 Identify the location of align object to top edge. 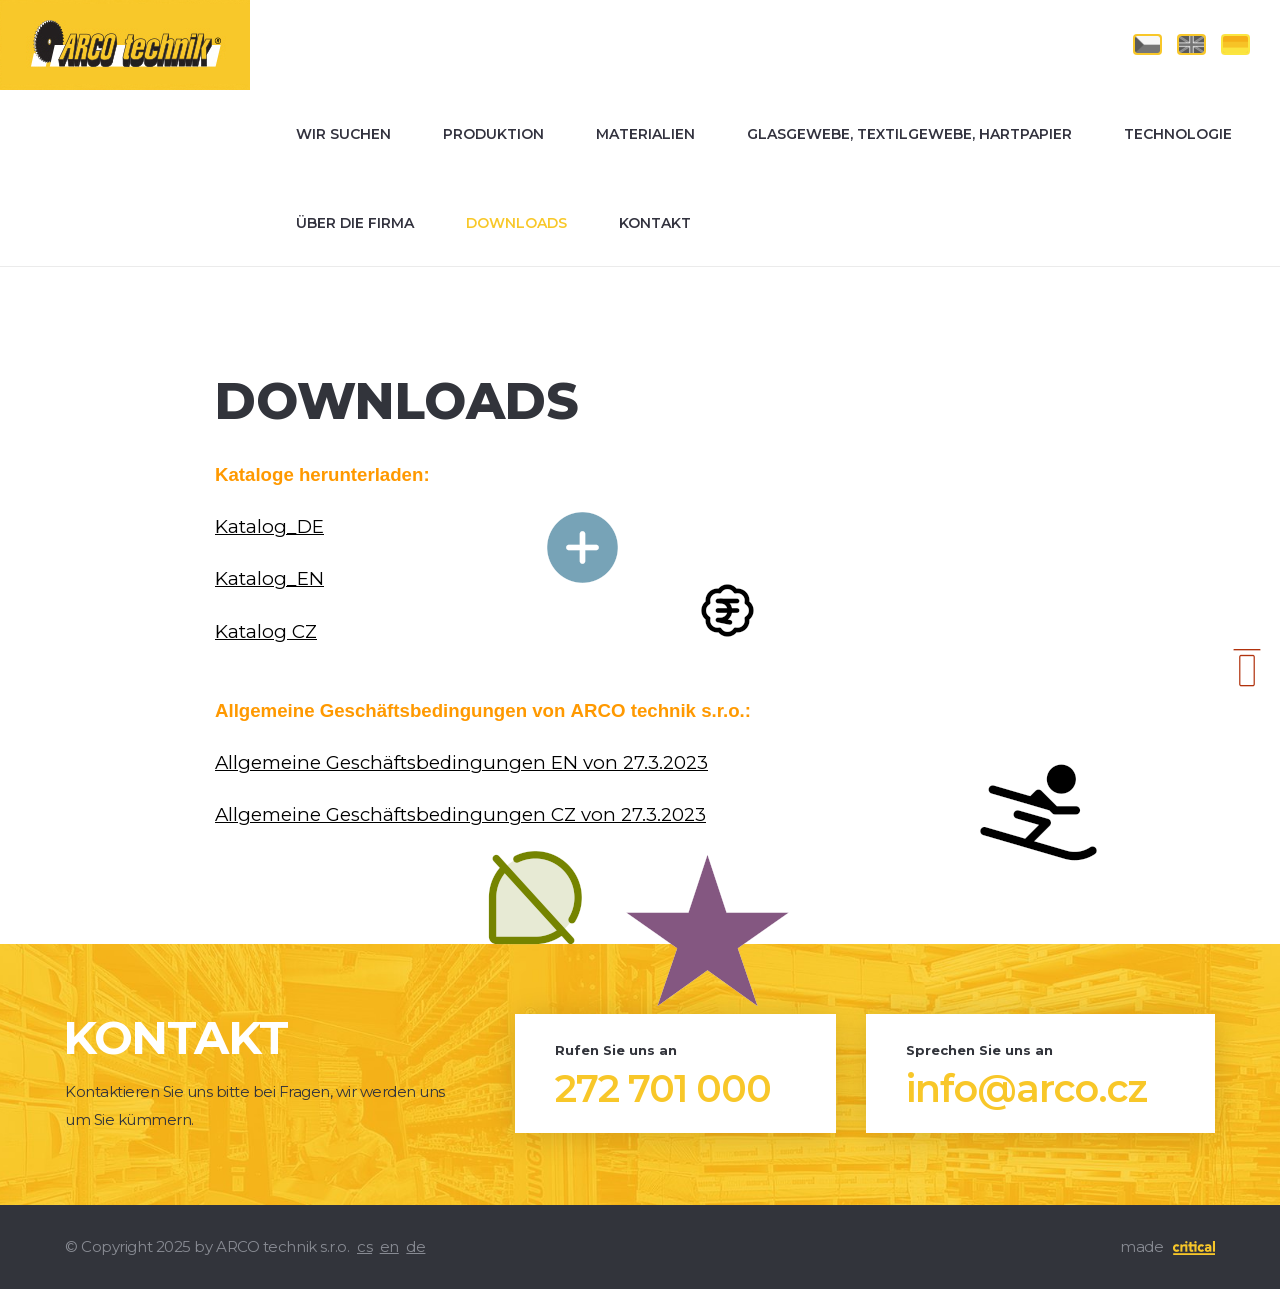
(1247, 667).